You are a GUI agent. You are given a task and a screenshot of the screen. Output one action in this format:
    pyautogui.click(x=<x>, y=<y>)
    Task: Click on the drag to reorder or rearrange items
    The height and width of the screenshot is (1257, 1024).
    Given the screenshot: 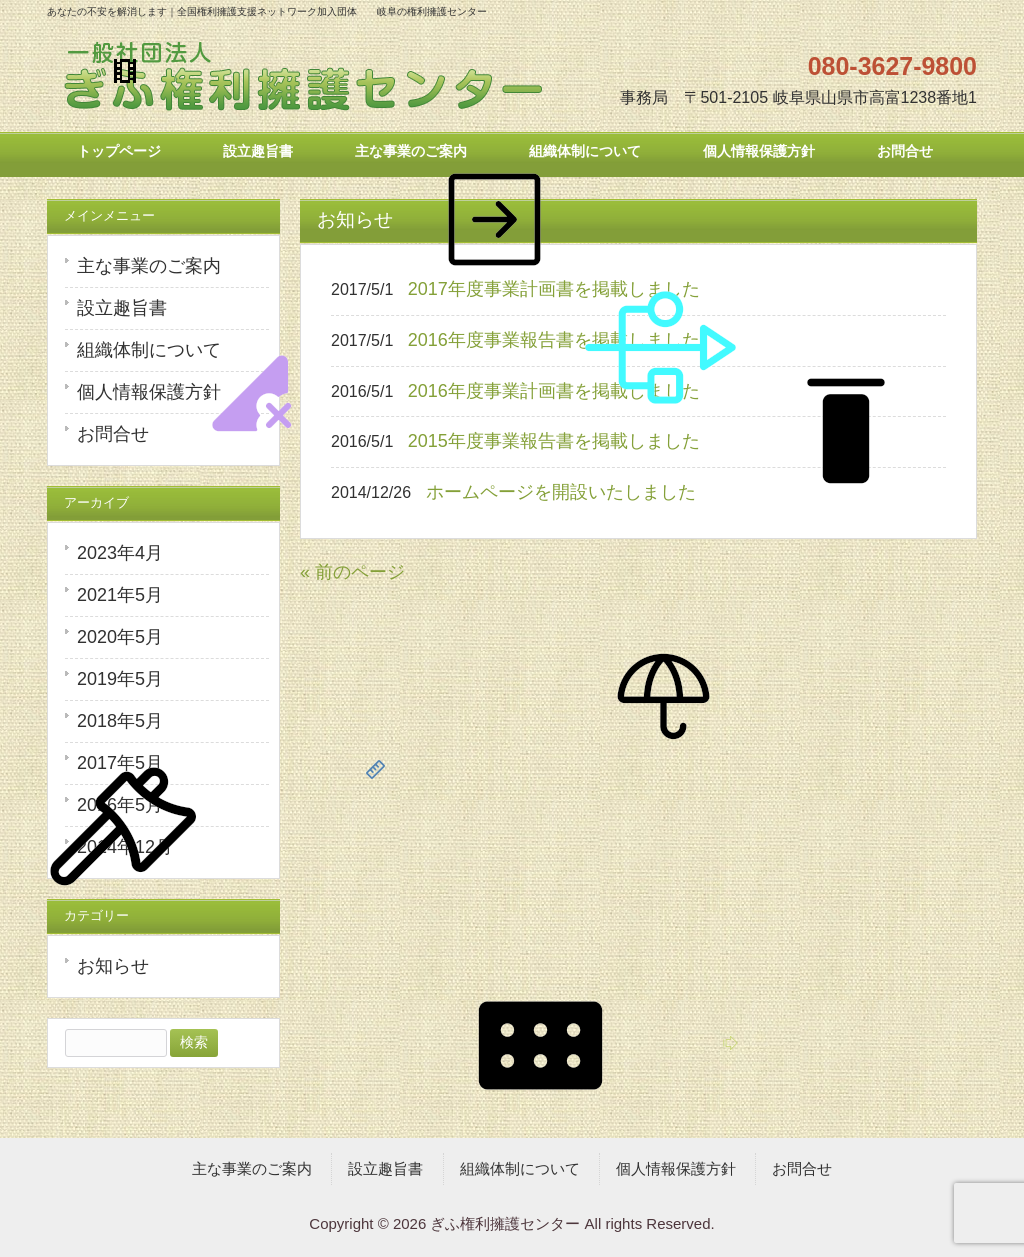 What is the action you would take?
    pyautogui.click(x=540, y=1045)
    